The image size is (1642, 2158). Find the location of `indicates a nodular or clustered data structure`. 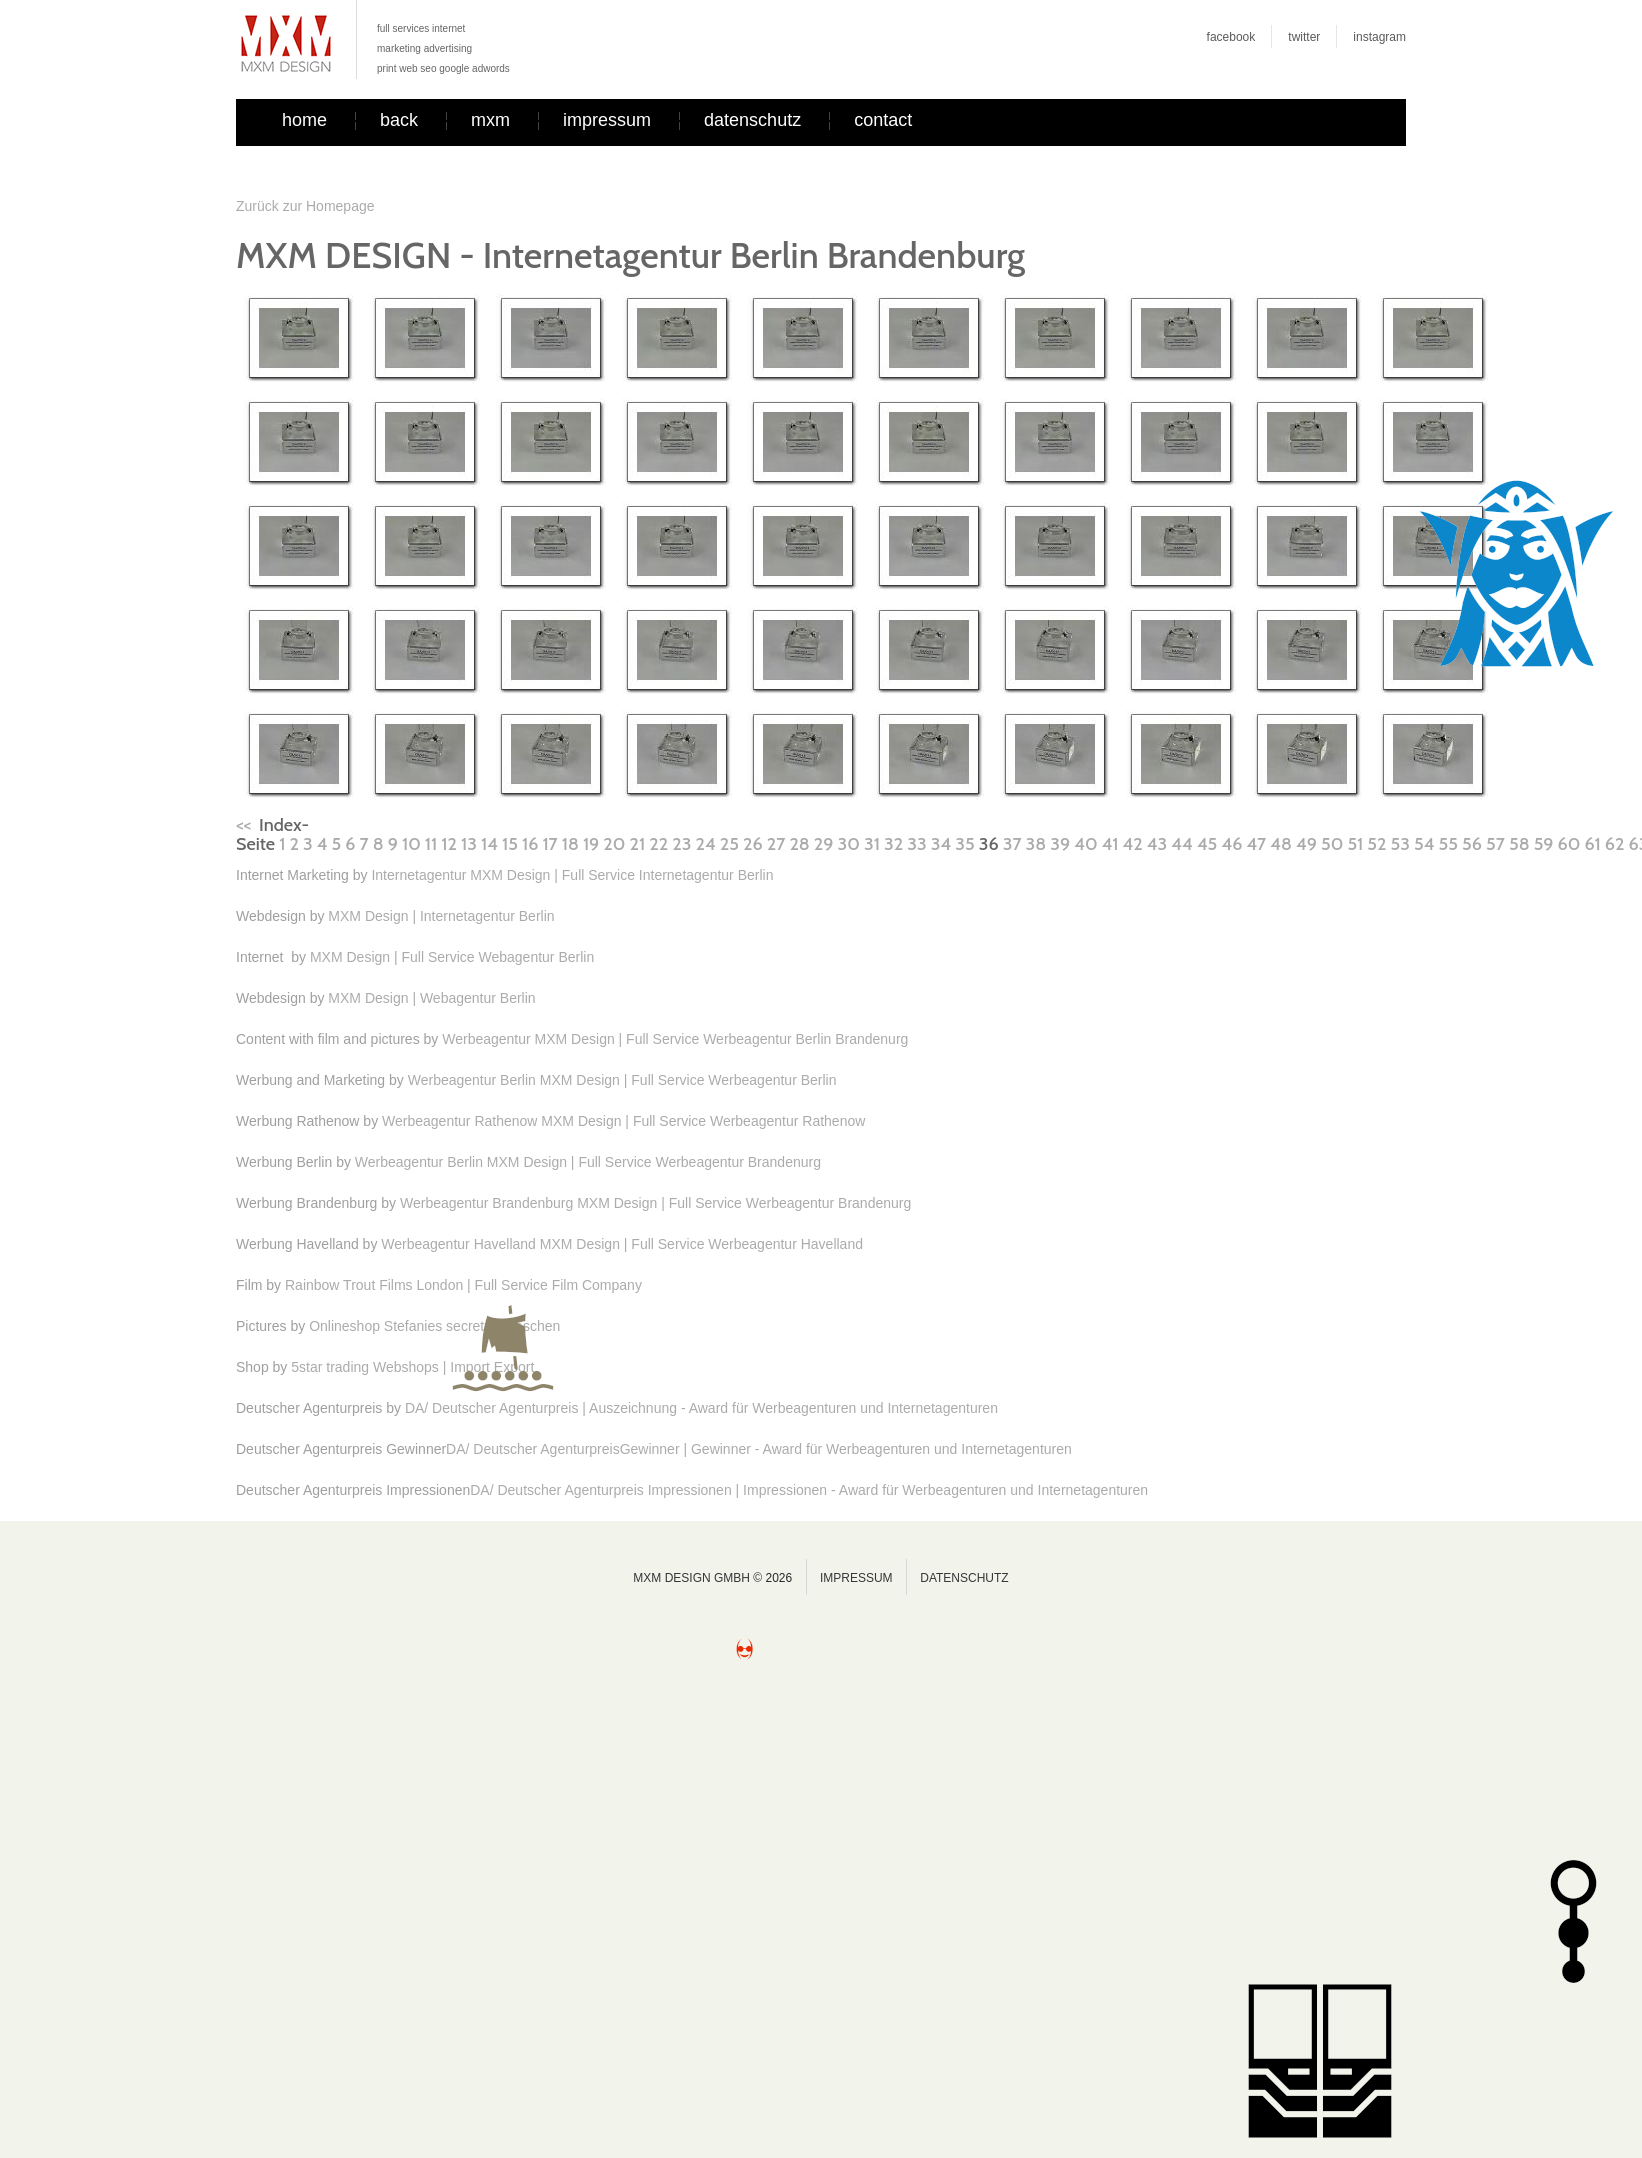

indicates a nodular or clustered data structure is located at coordinates (1573, 1921).